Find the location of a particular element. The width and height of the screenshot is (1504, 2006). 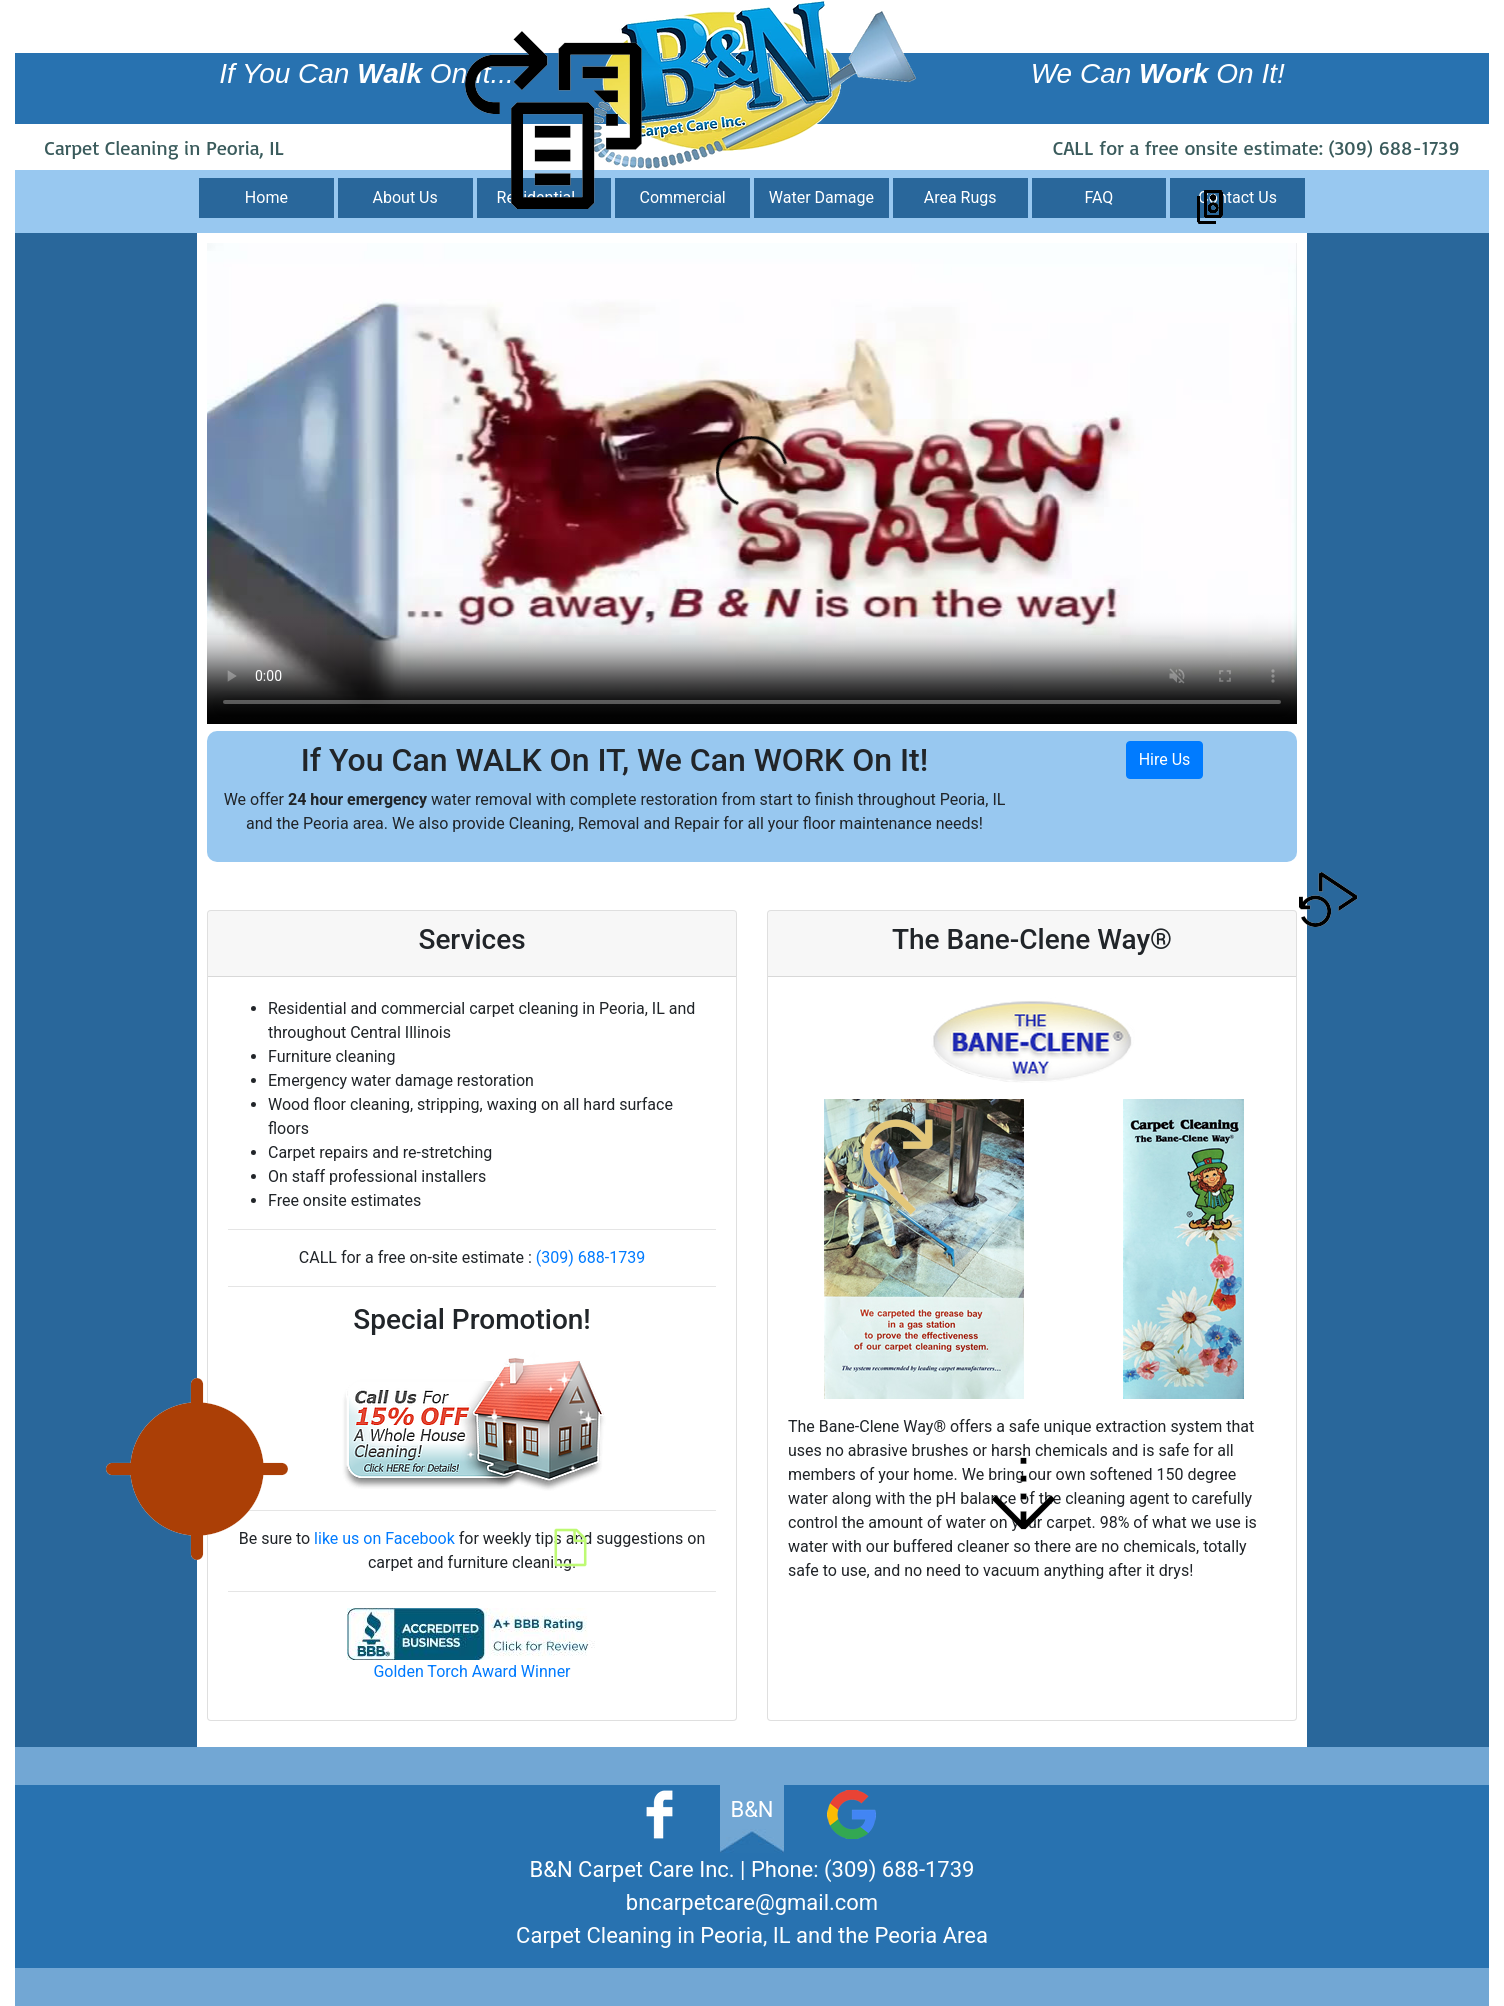

create a new file is located at coordinates (570, 1547).